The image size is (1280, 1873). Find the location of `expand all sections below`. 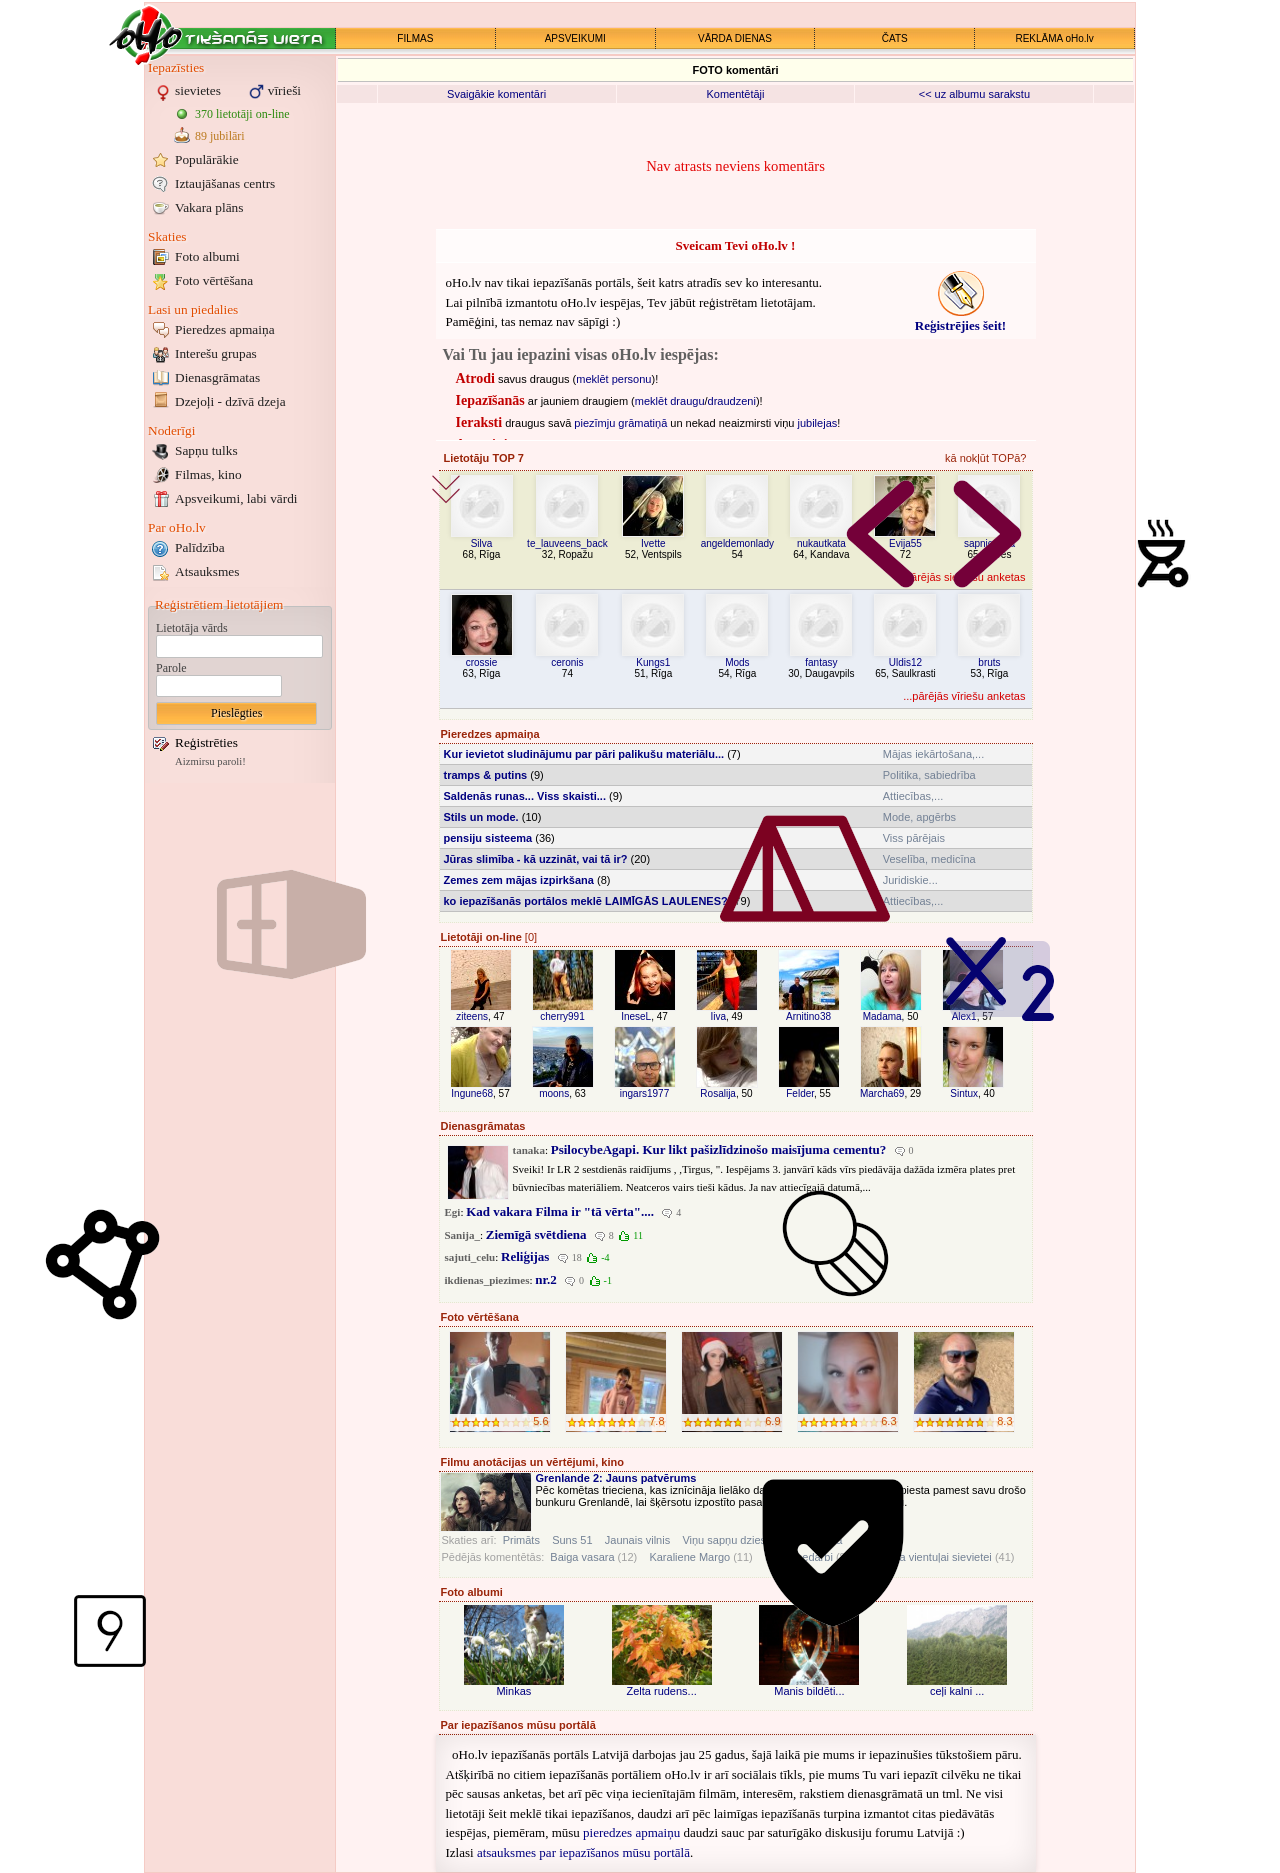

expand all sections below is located at coordinates (446, 488).